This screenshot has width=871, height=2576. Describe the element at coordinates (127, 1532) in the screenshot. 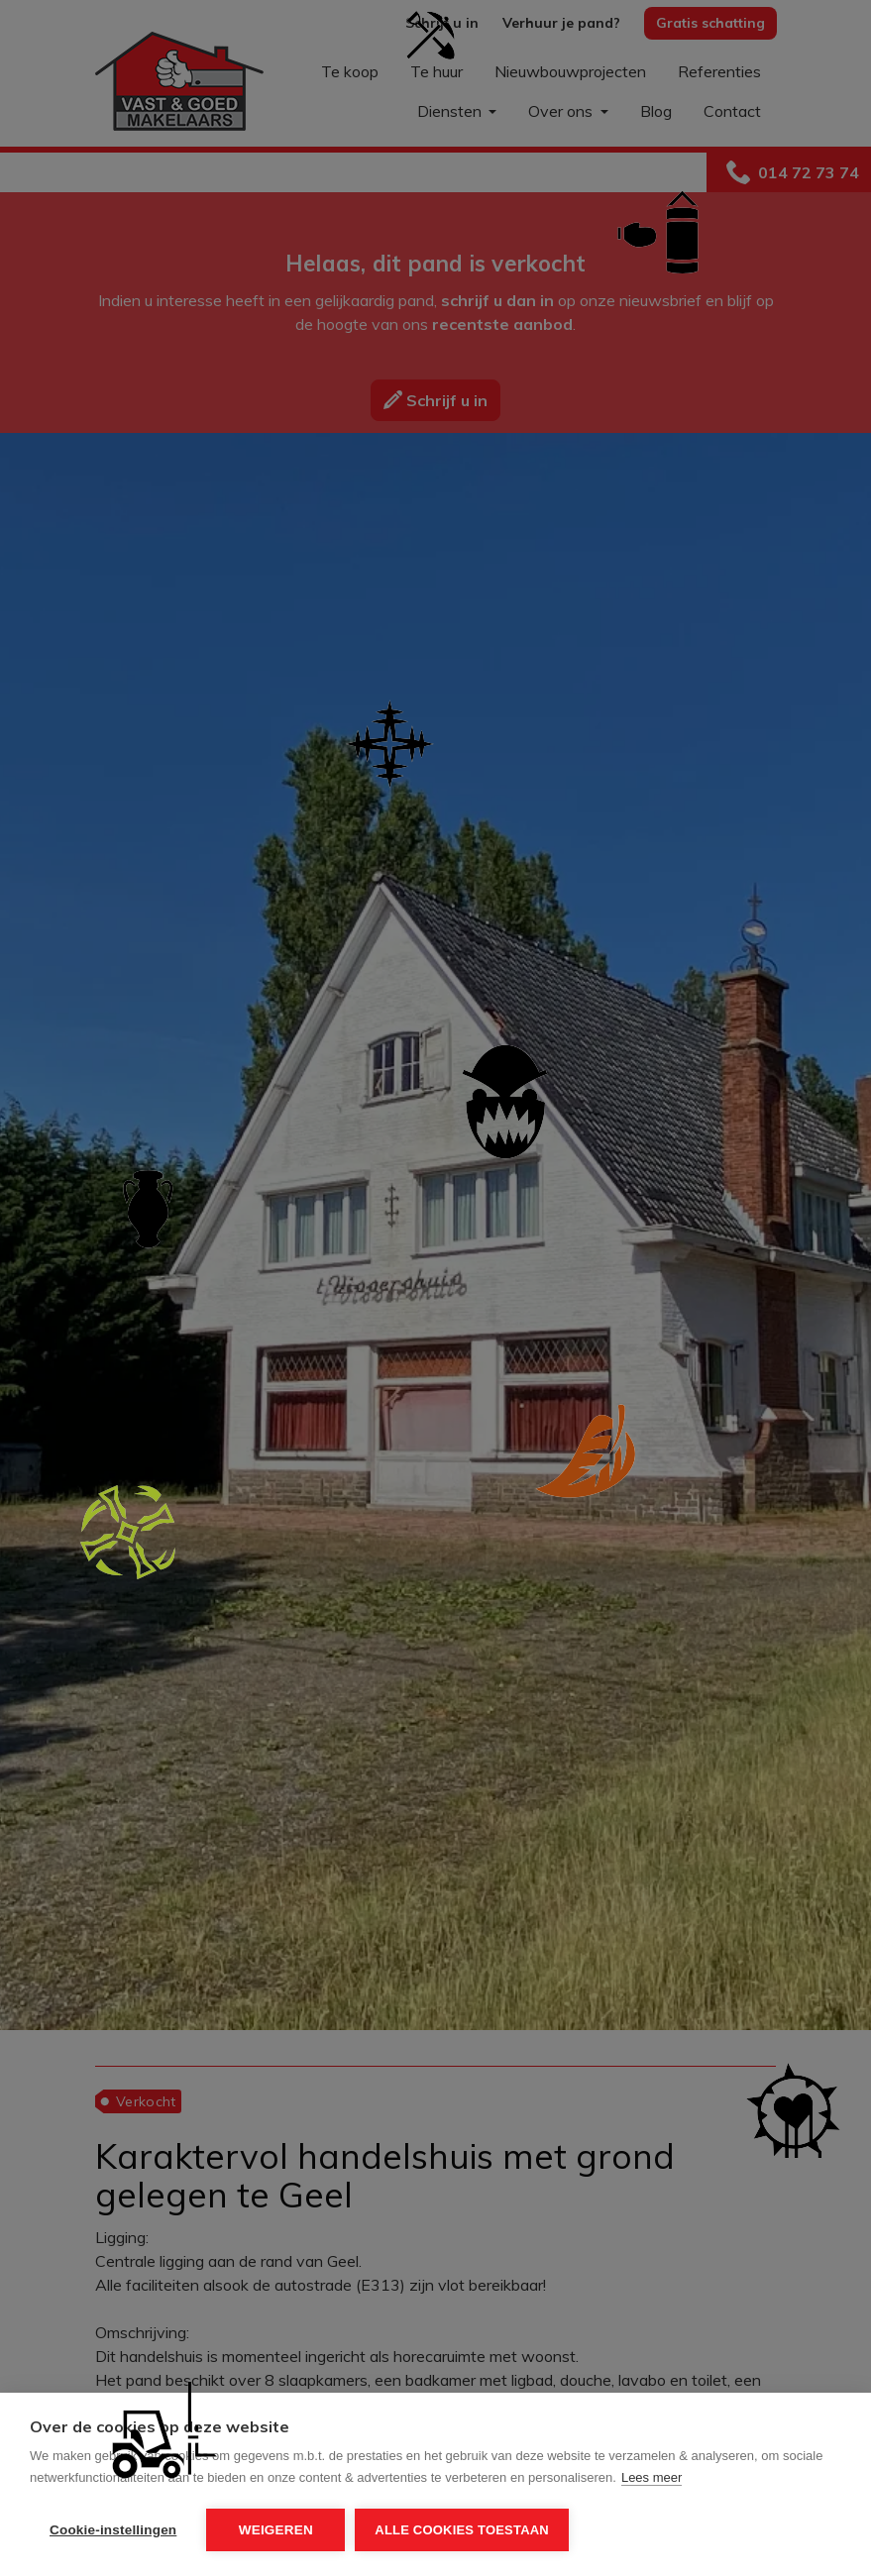

I see `indicates a returning or cyclical action` at that location.